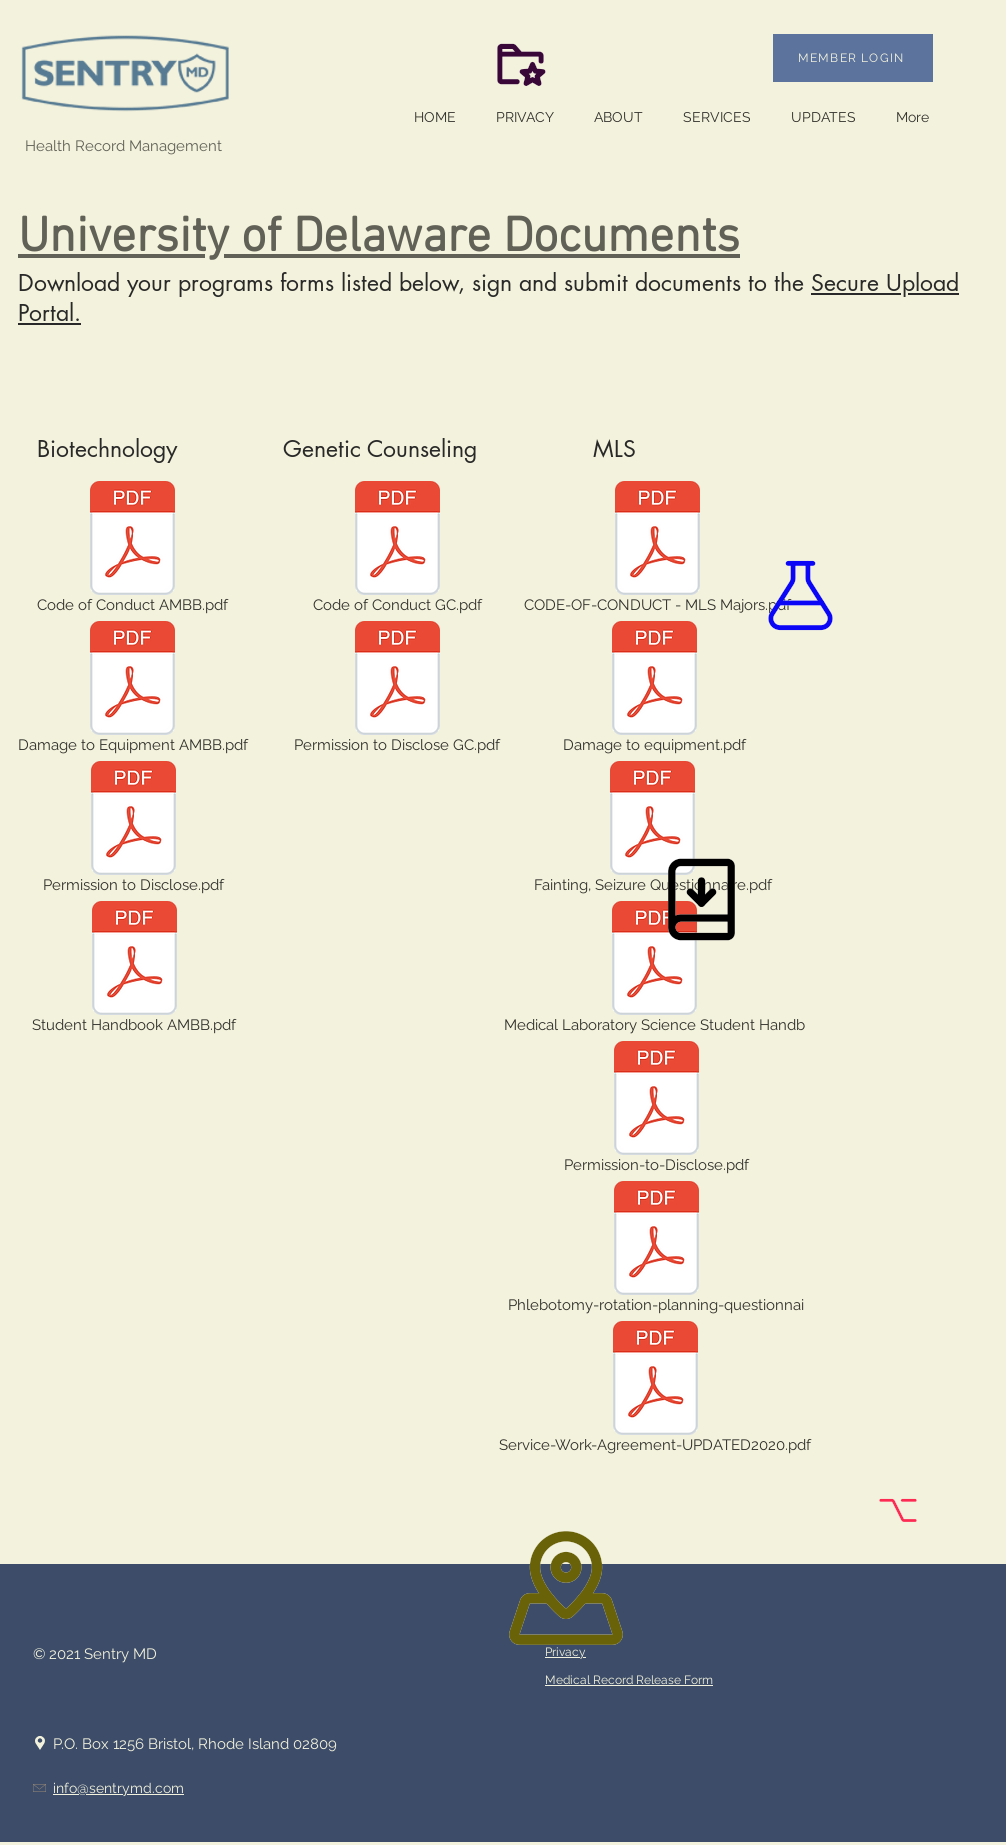 The height and width of the screenshot is (1845, 1006). What do you see at coordinates (566, 1588) in the screenshot?
I see `view pinned location on map` at bounding box center [566, 1588].